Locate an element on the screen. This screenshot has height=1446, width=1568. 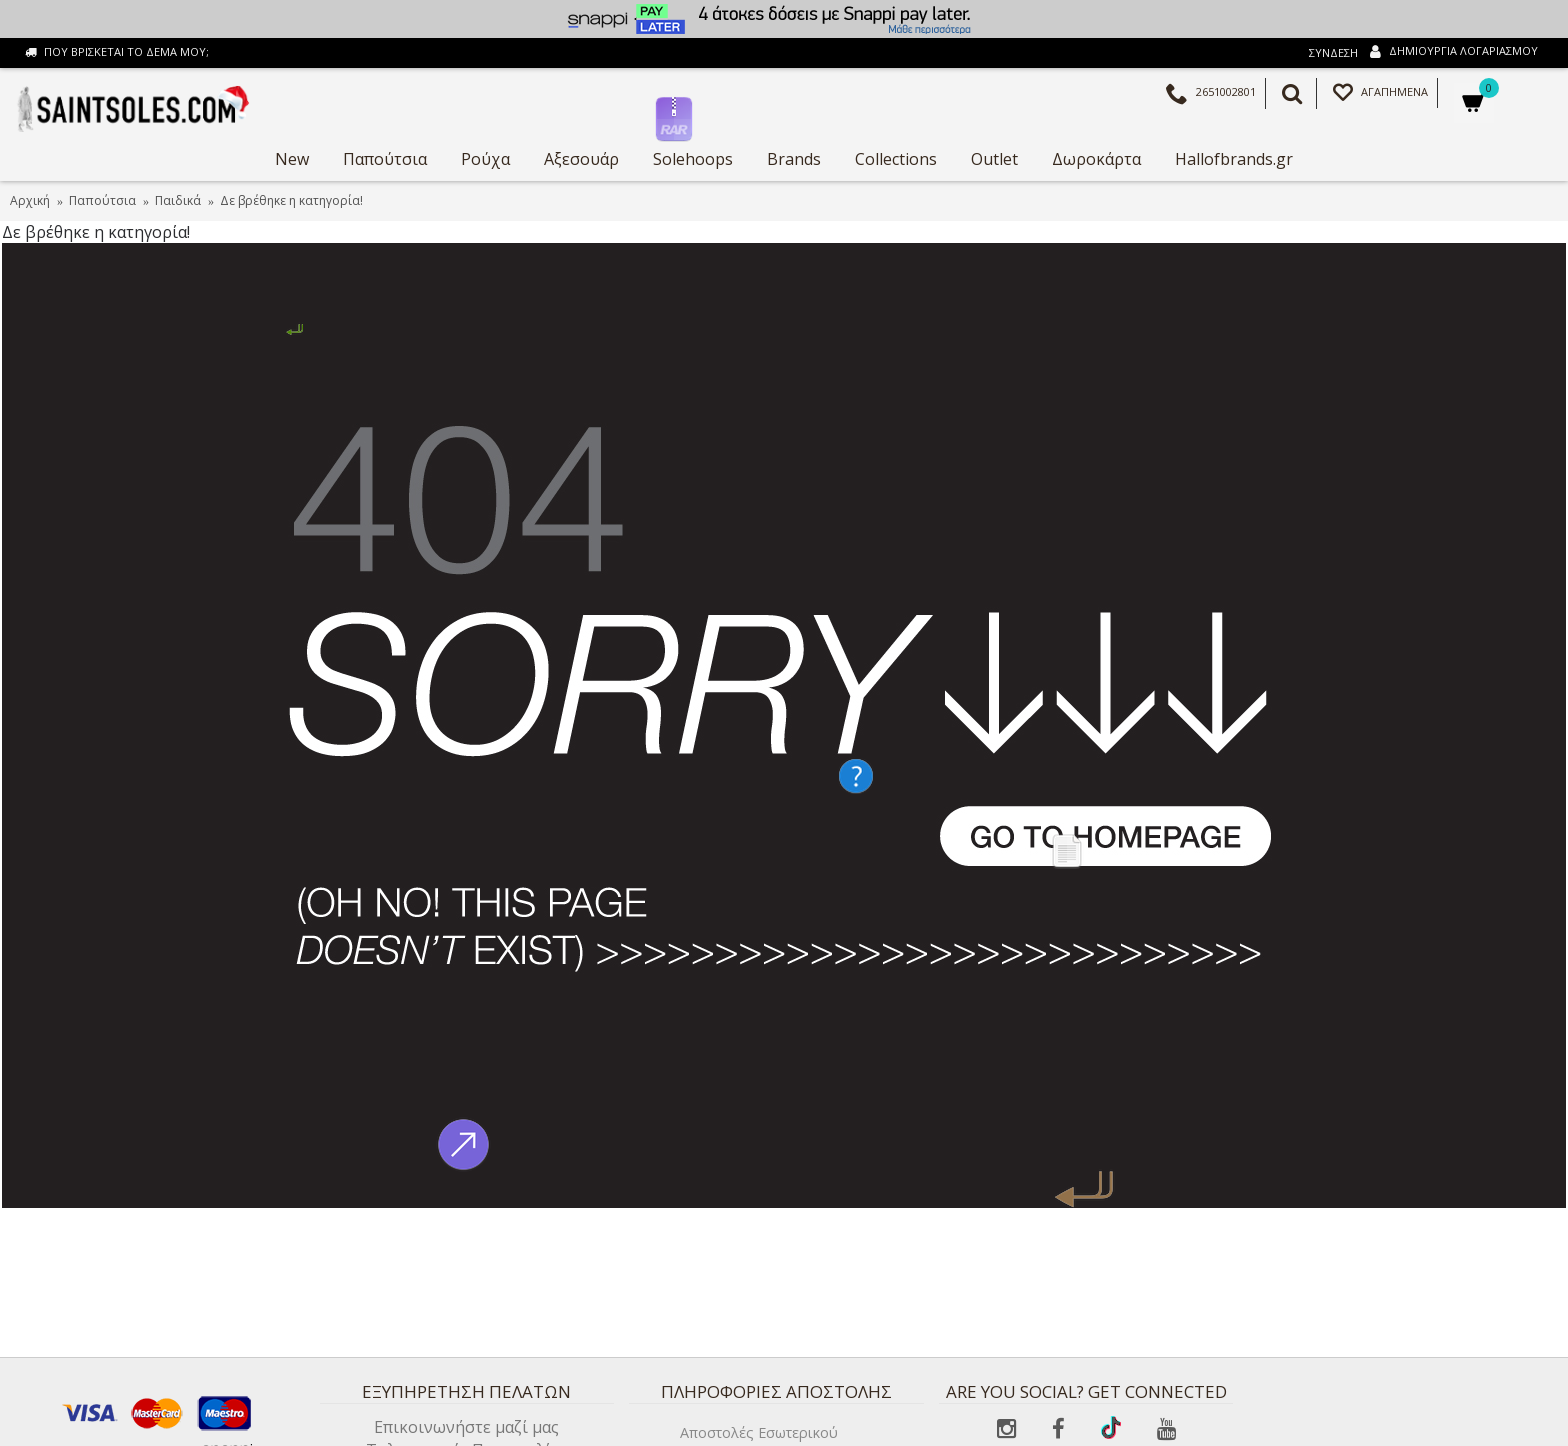
indicates a symbolic link or shortcut to another file is located at coordinates (463, 1144).